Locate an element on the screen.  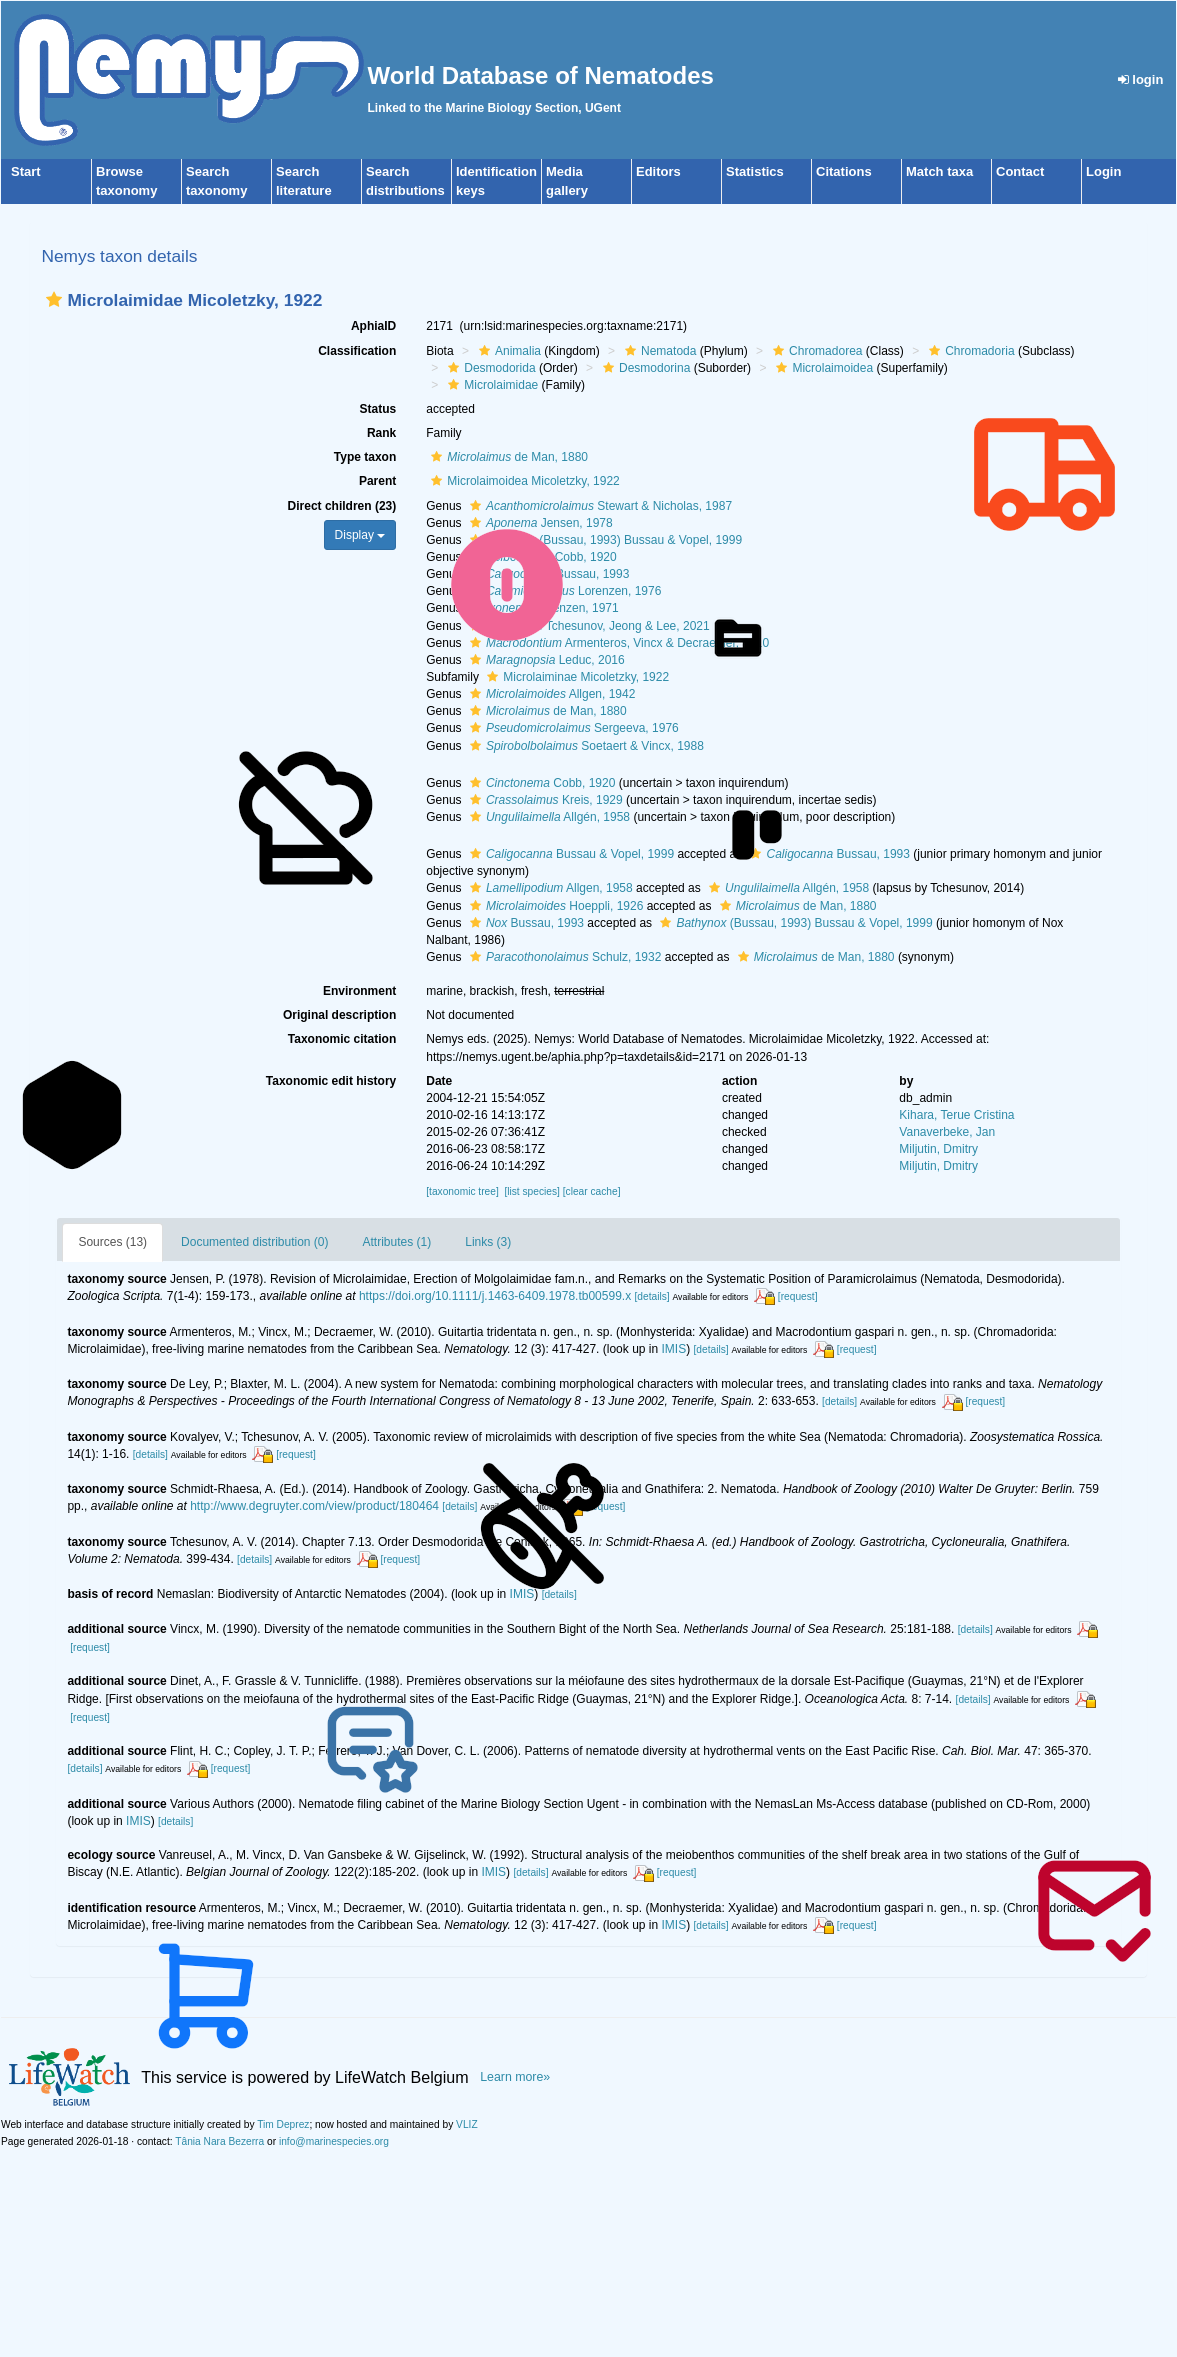
view your shopping cart is located at coordinates (206, 1996).